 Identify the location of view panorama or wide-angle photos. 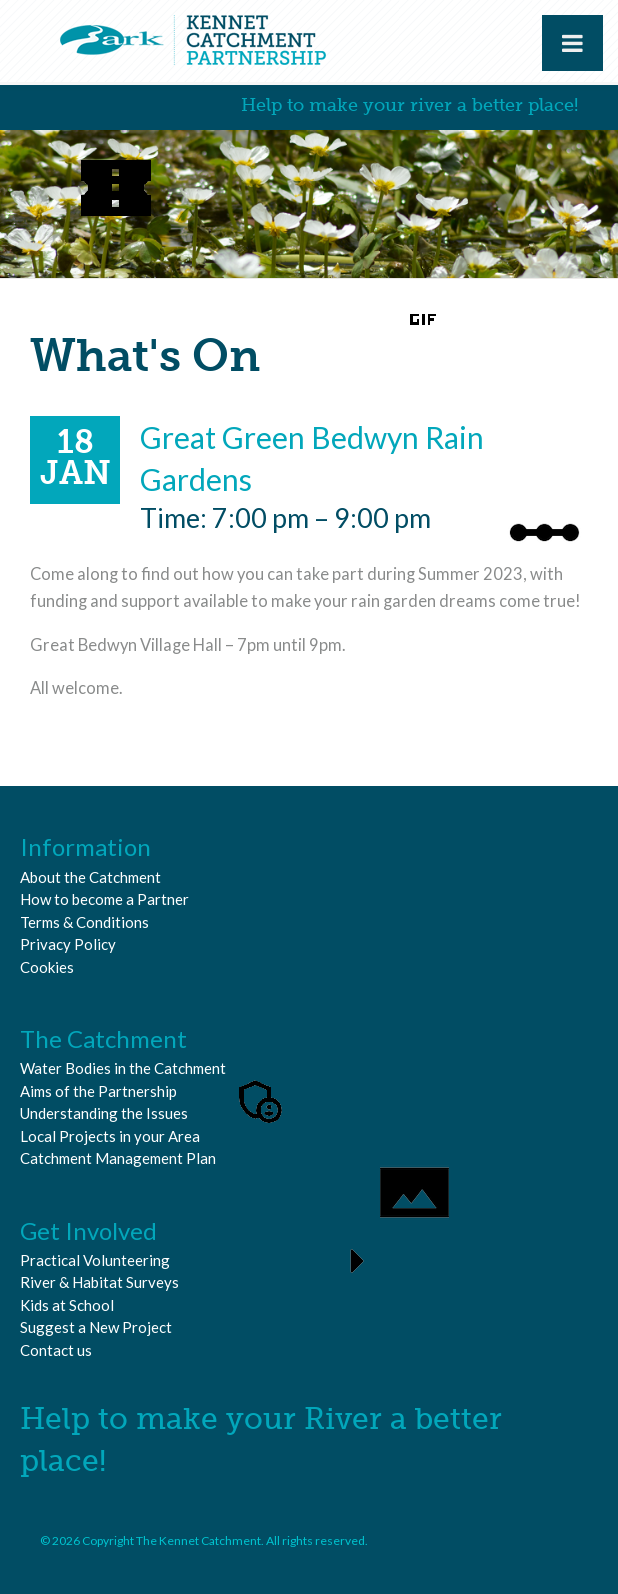
(414, 1192).